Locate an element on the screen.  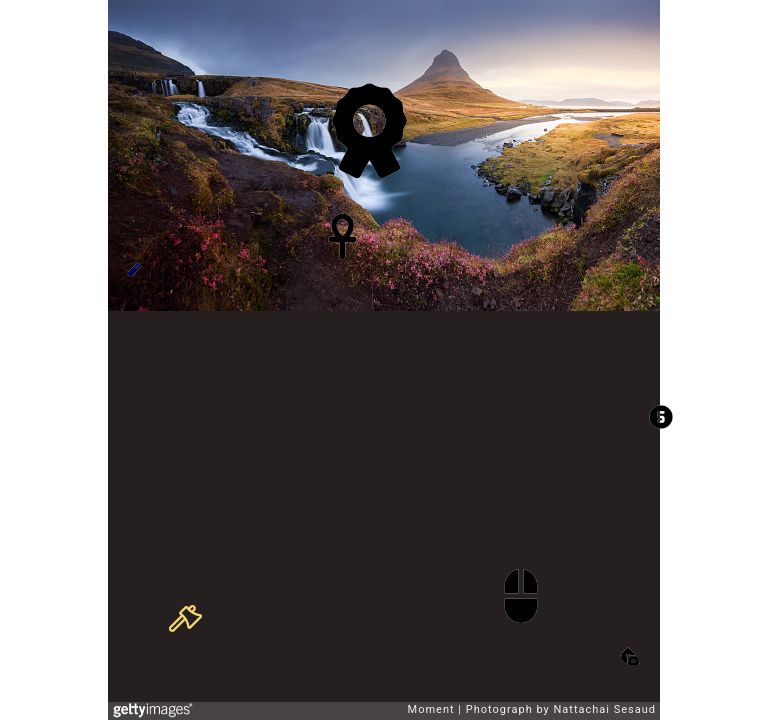
tool or equipment category is located at coordinates (185, 619).